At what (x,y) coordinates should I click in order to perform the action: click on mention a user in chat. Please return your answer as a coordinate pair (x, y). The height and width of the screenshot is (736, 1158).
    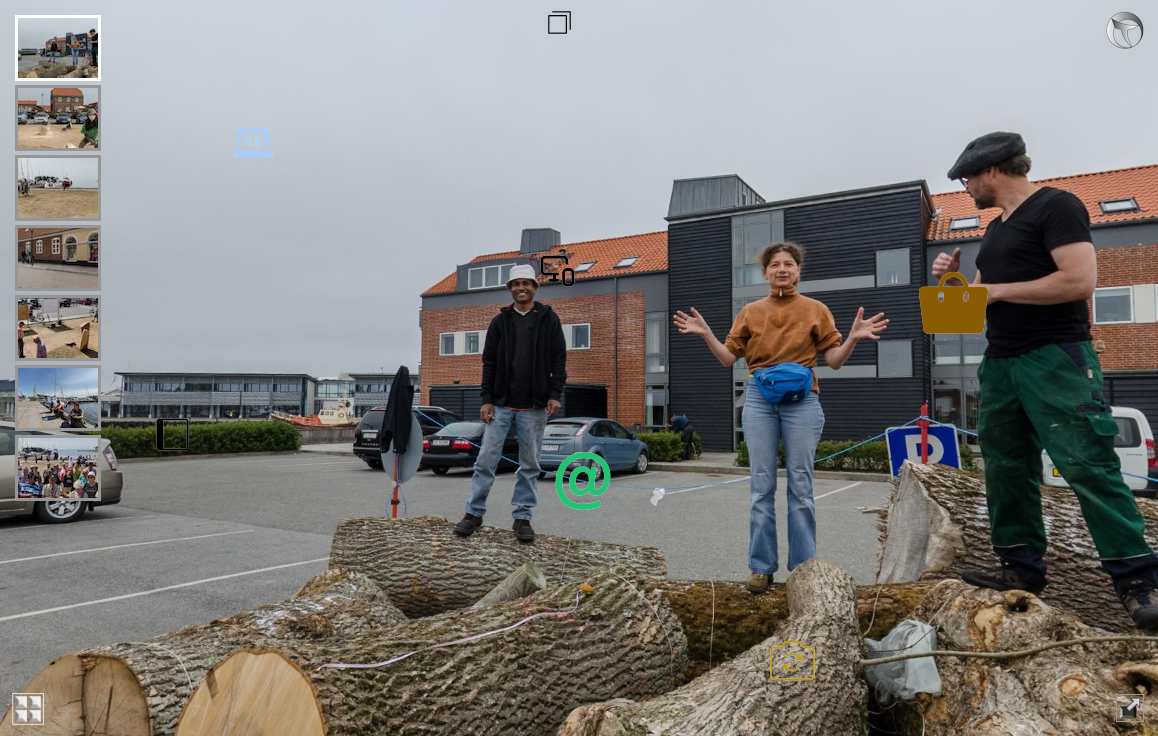
    Looking at the image, I should click on (583, 481).